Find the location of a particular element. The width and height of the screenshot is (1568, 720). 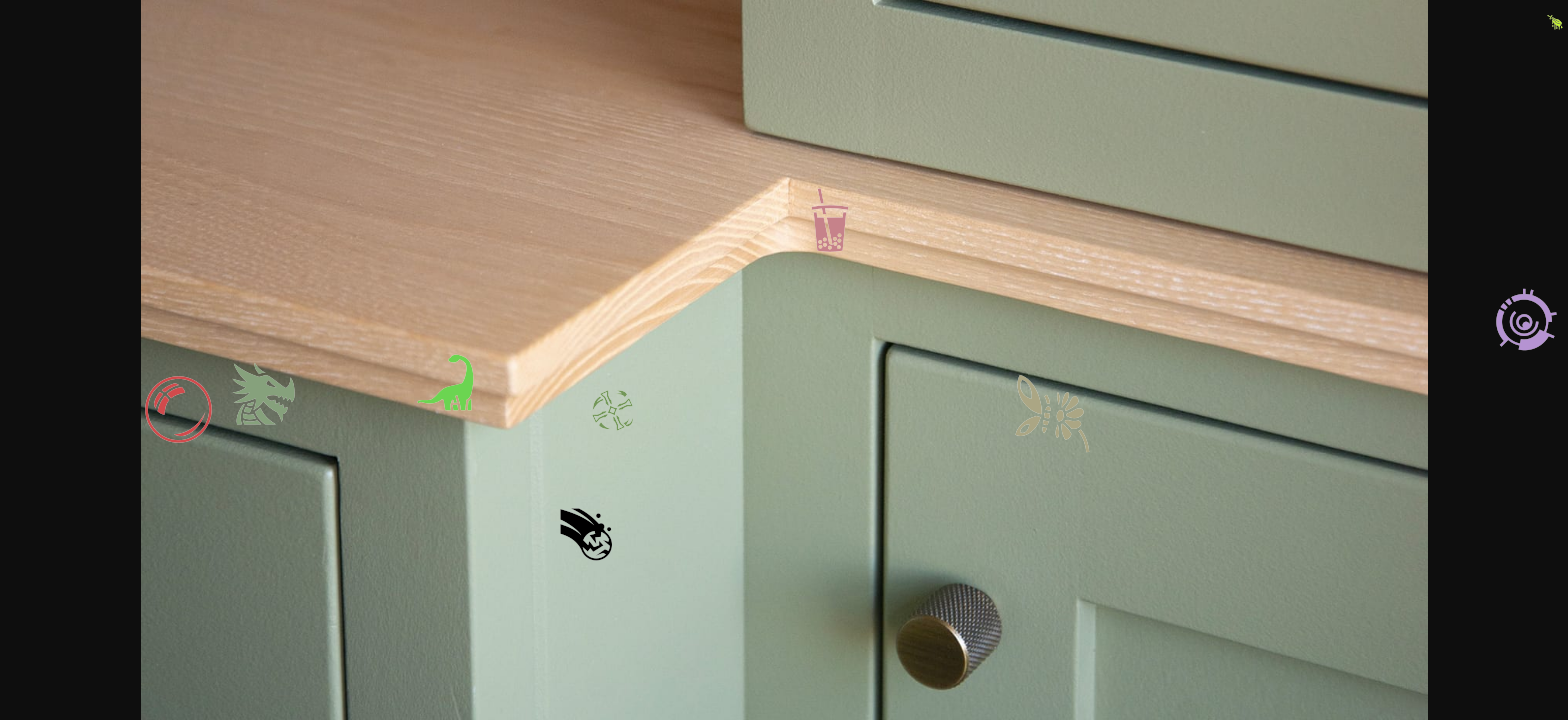

order bubble tea or boba drinks is located at coordinates (830, 220).